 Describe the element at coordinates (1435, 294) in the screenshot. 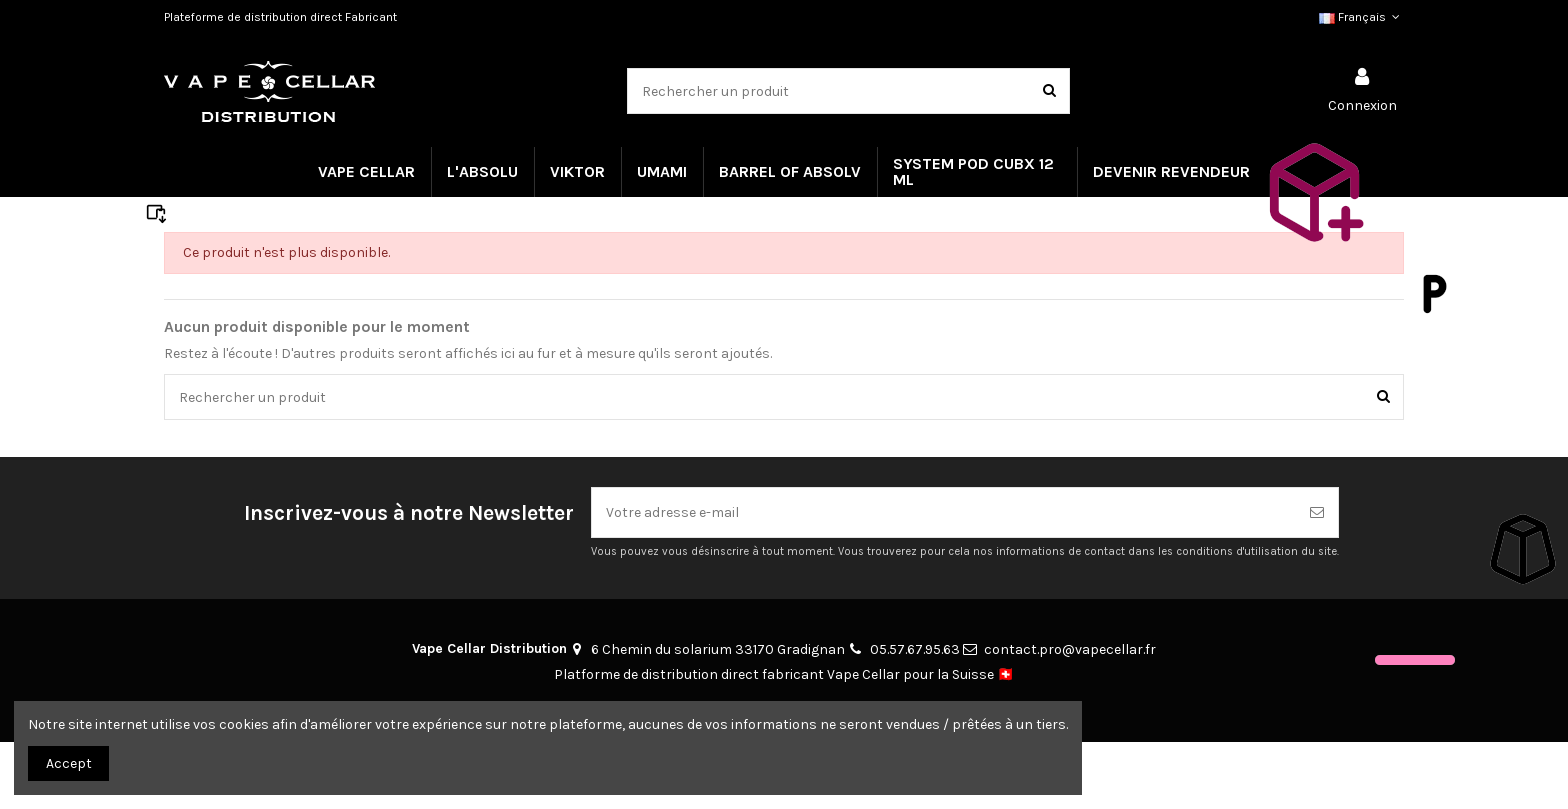

I see `indicates parking availability or location` at that location.